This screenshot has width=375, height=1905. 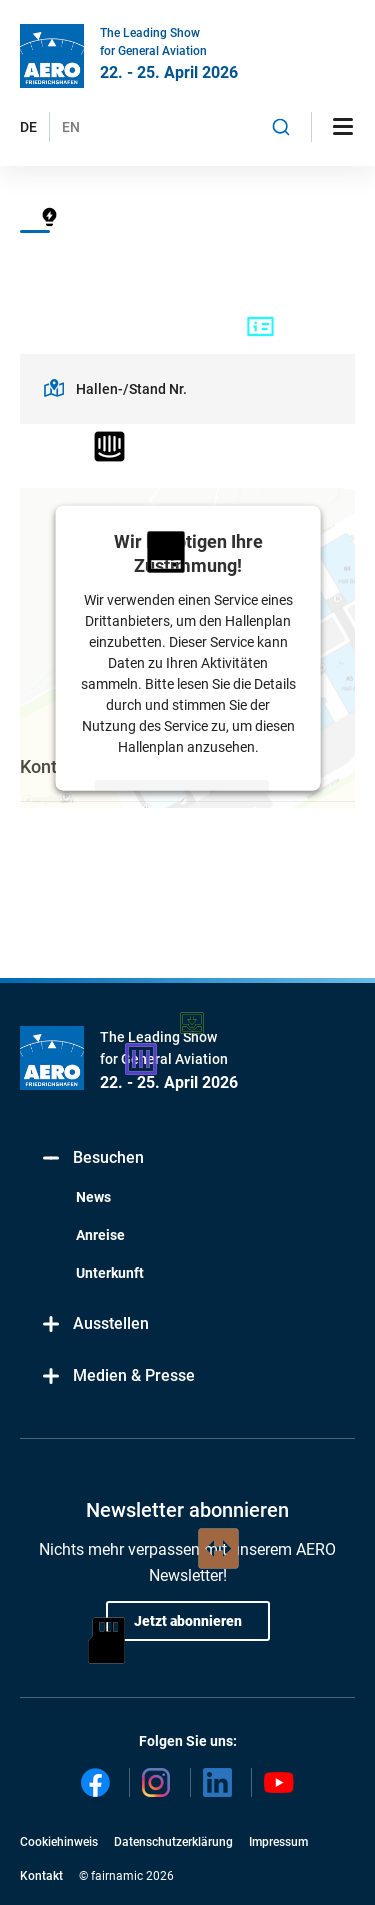 I want to click on access external storage settings, so click(x=106, y=1640).